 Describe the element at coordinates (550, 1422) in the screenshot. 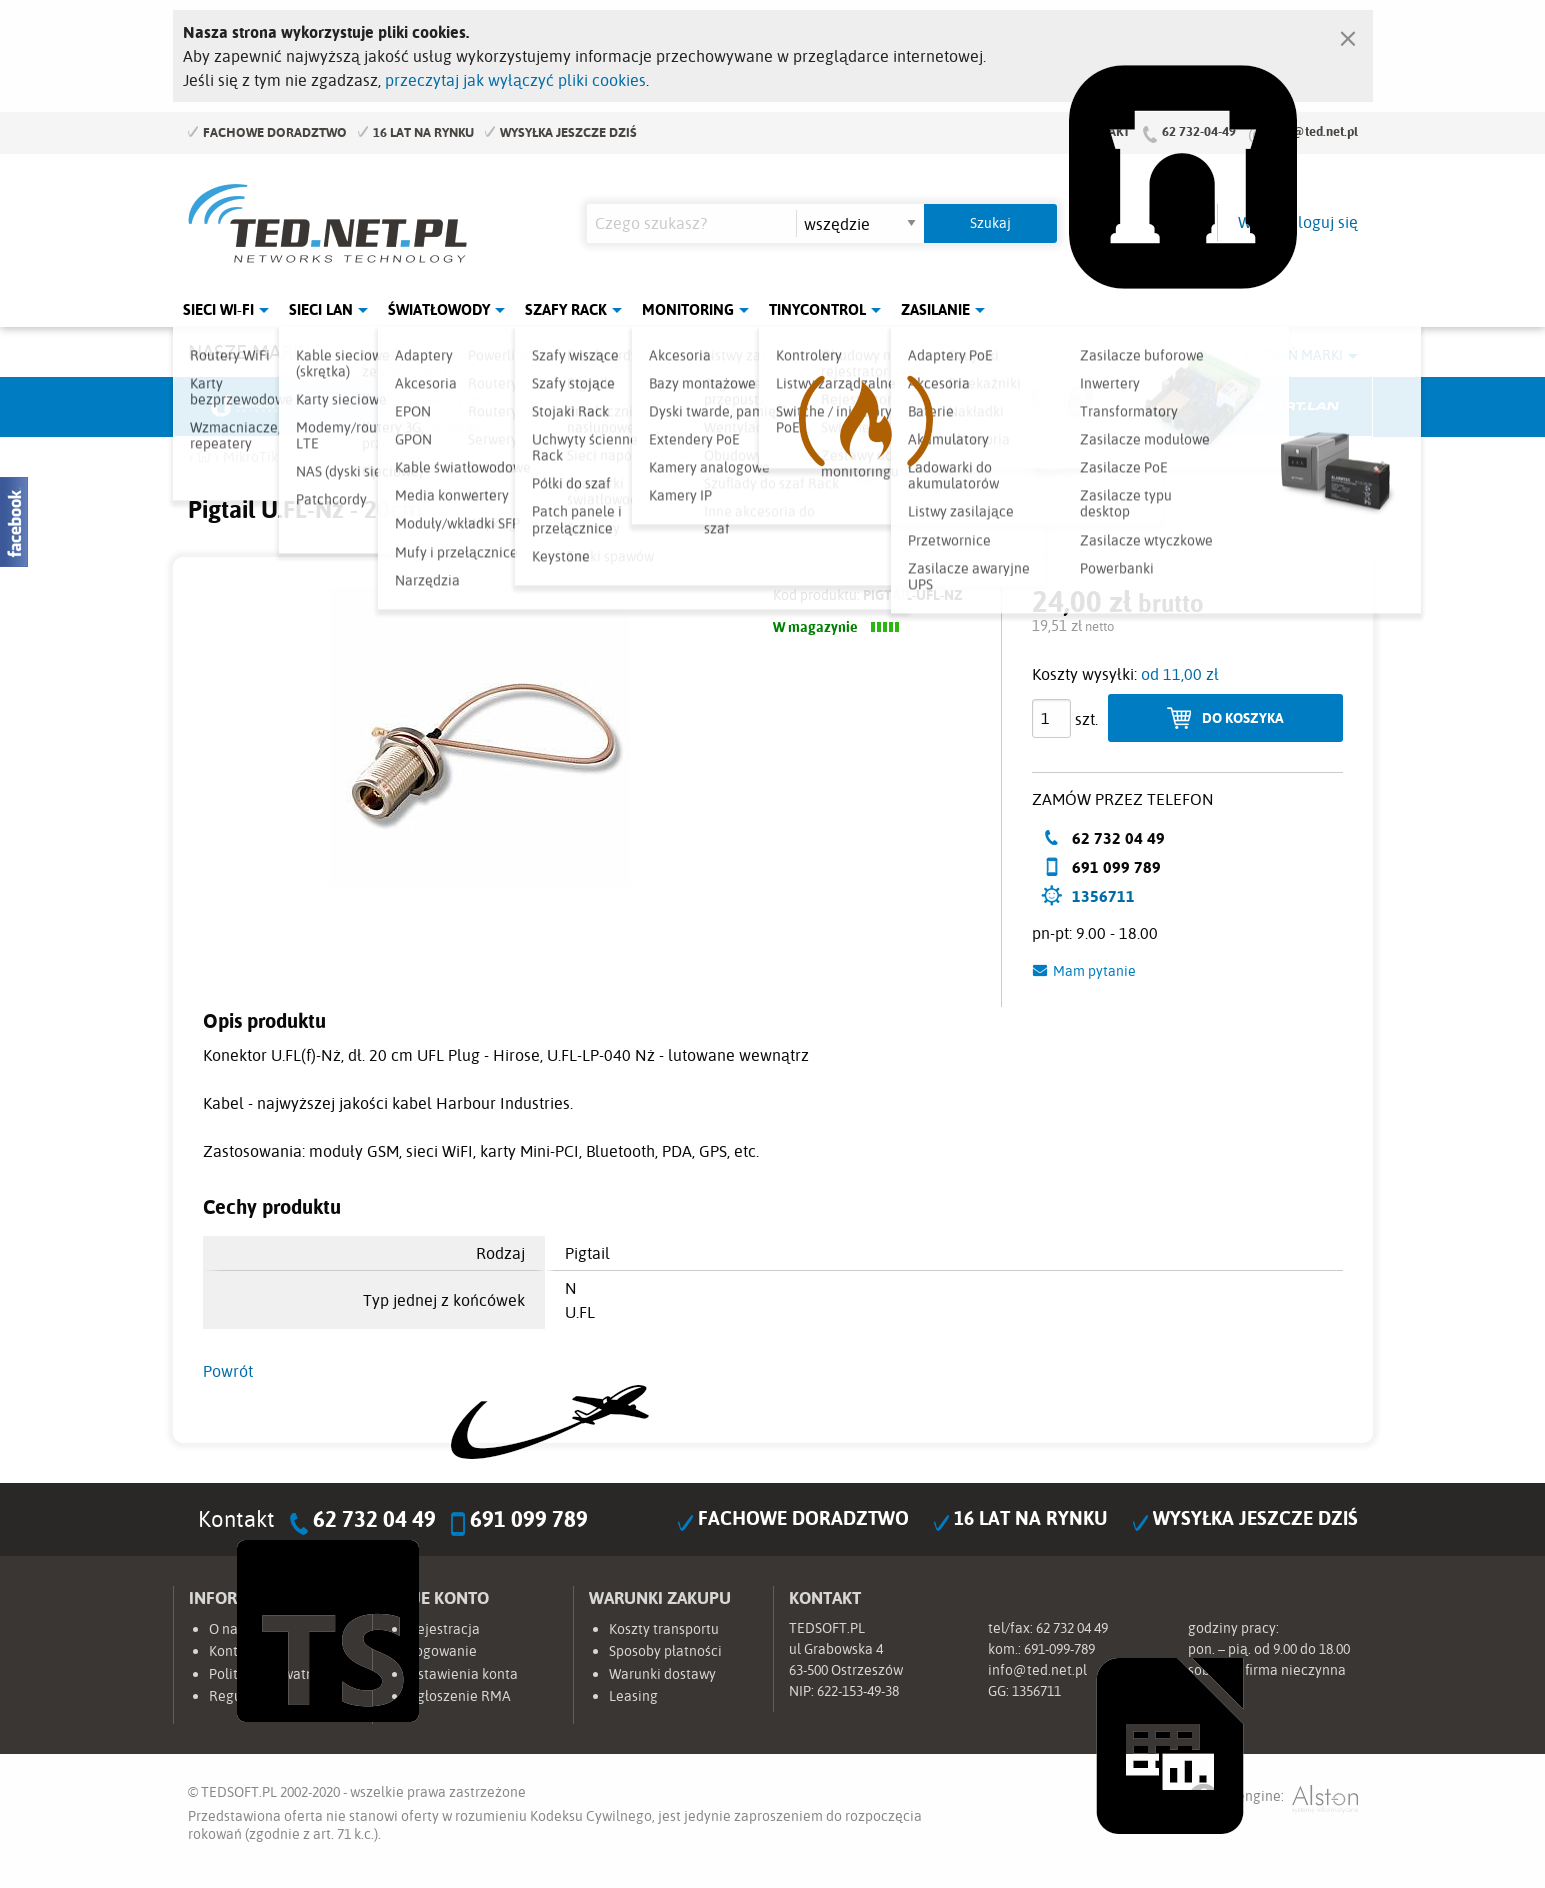

I see `visit the Norwegian Air website` at that location.